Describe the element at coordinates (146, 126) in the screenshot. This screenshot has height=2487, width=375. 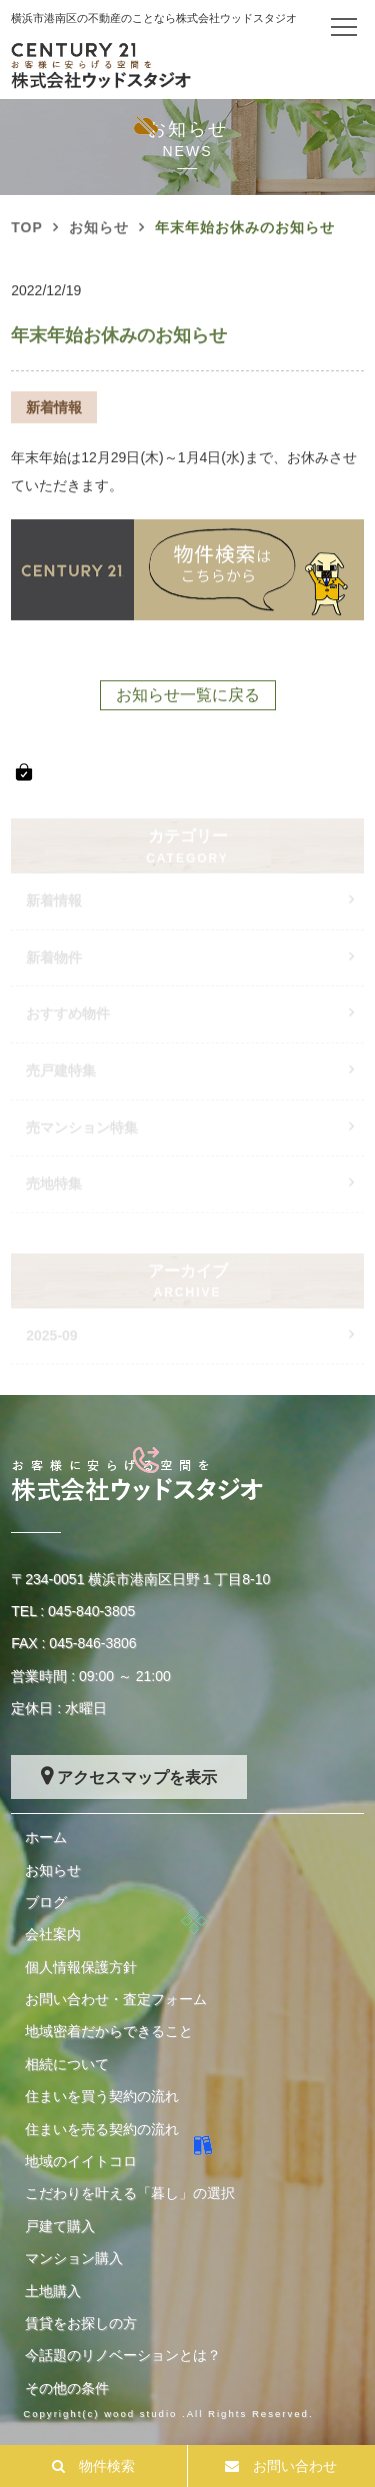
I see `indicates cloud services are unavailable` at that location.